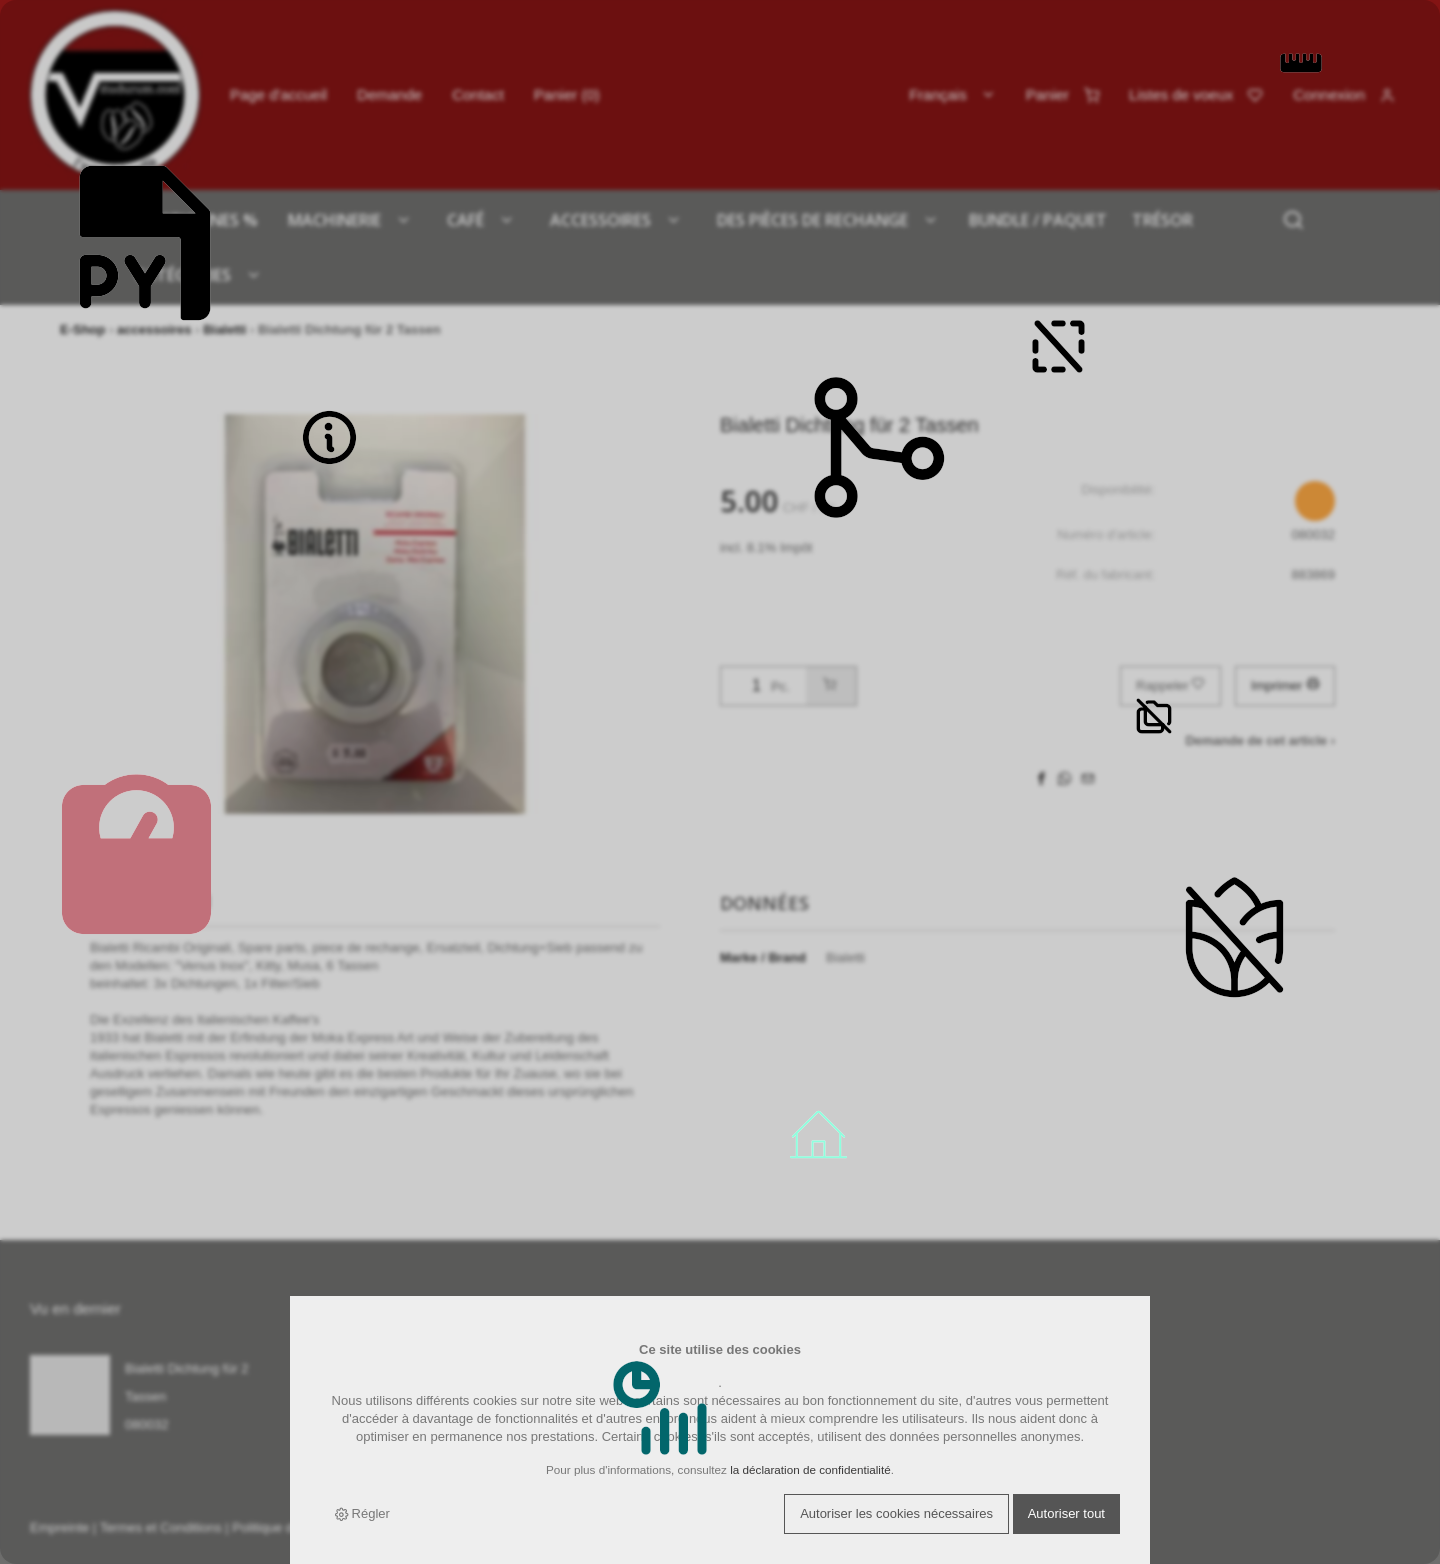  What do you see at coordinates (1154, 716) in the screenshot?
I see `folders are disabled or unavailable` at bounding box center [1154, 716].